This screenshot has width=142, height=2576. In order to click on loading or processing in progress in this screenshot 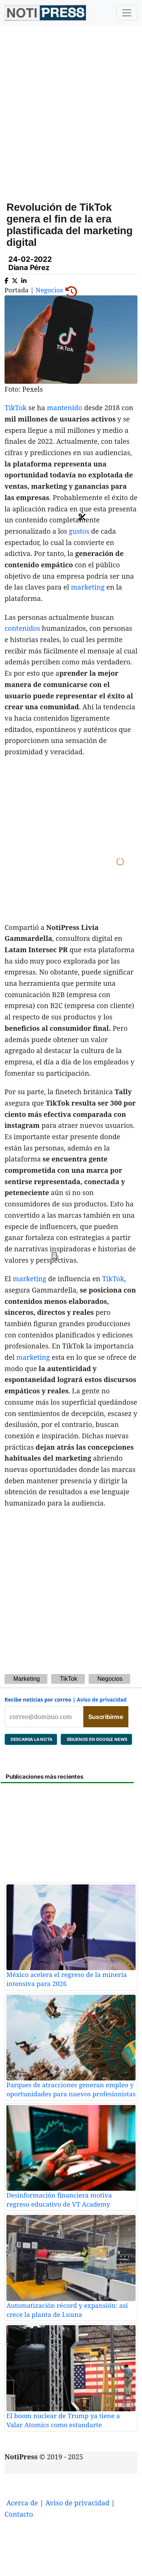, I will do `click(120, 862)`.